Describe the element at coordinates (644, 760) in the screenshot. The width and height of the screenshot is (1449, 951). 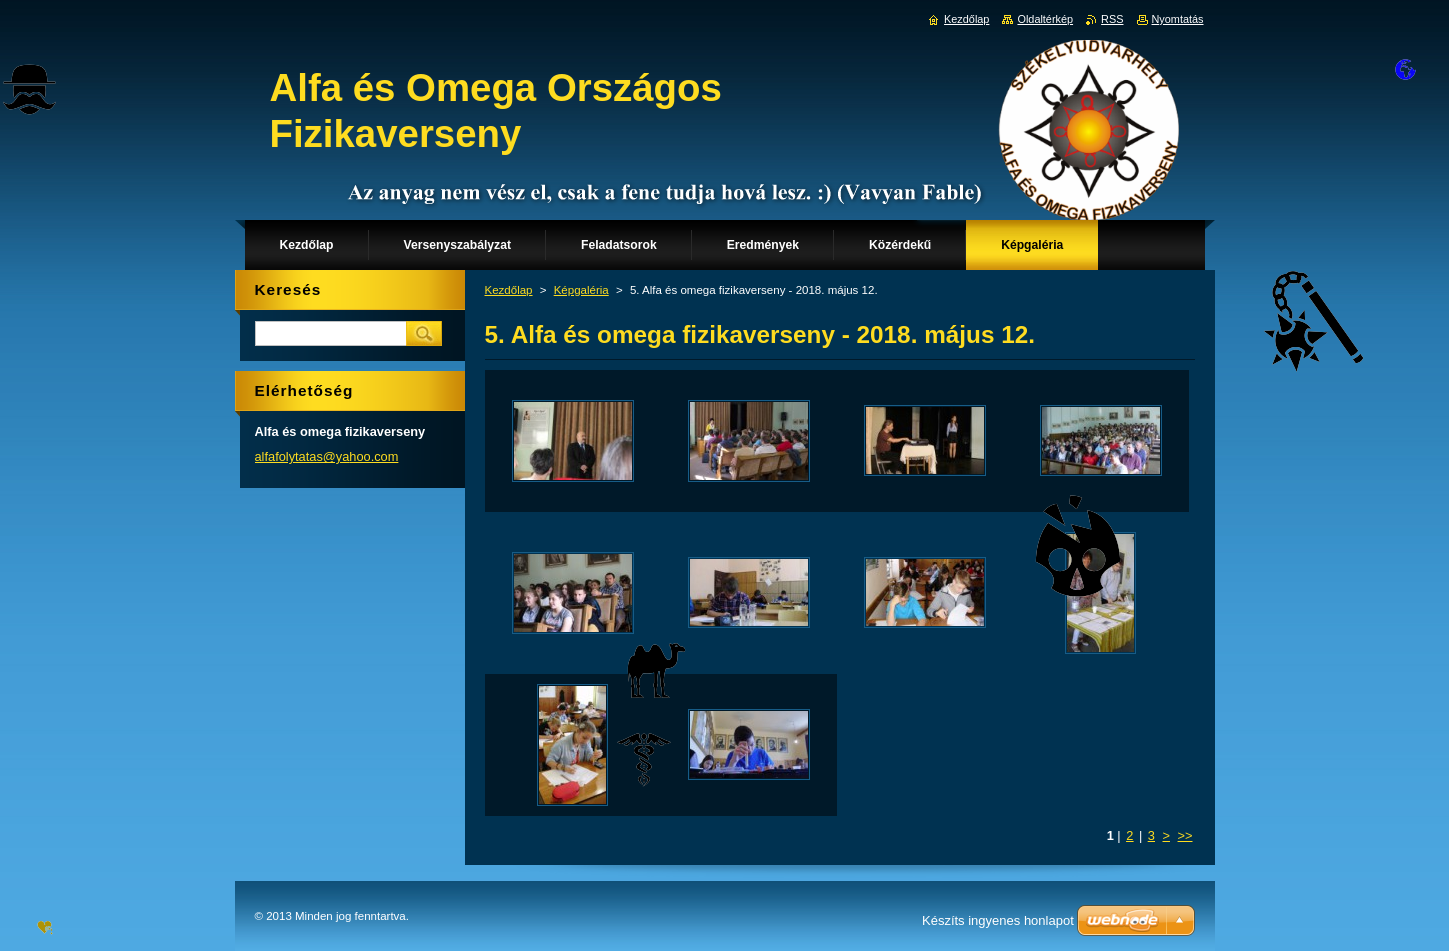
I see `access health or medical features` at that location.